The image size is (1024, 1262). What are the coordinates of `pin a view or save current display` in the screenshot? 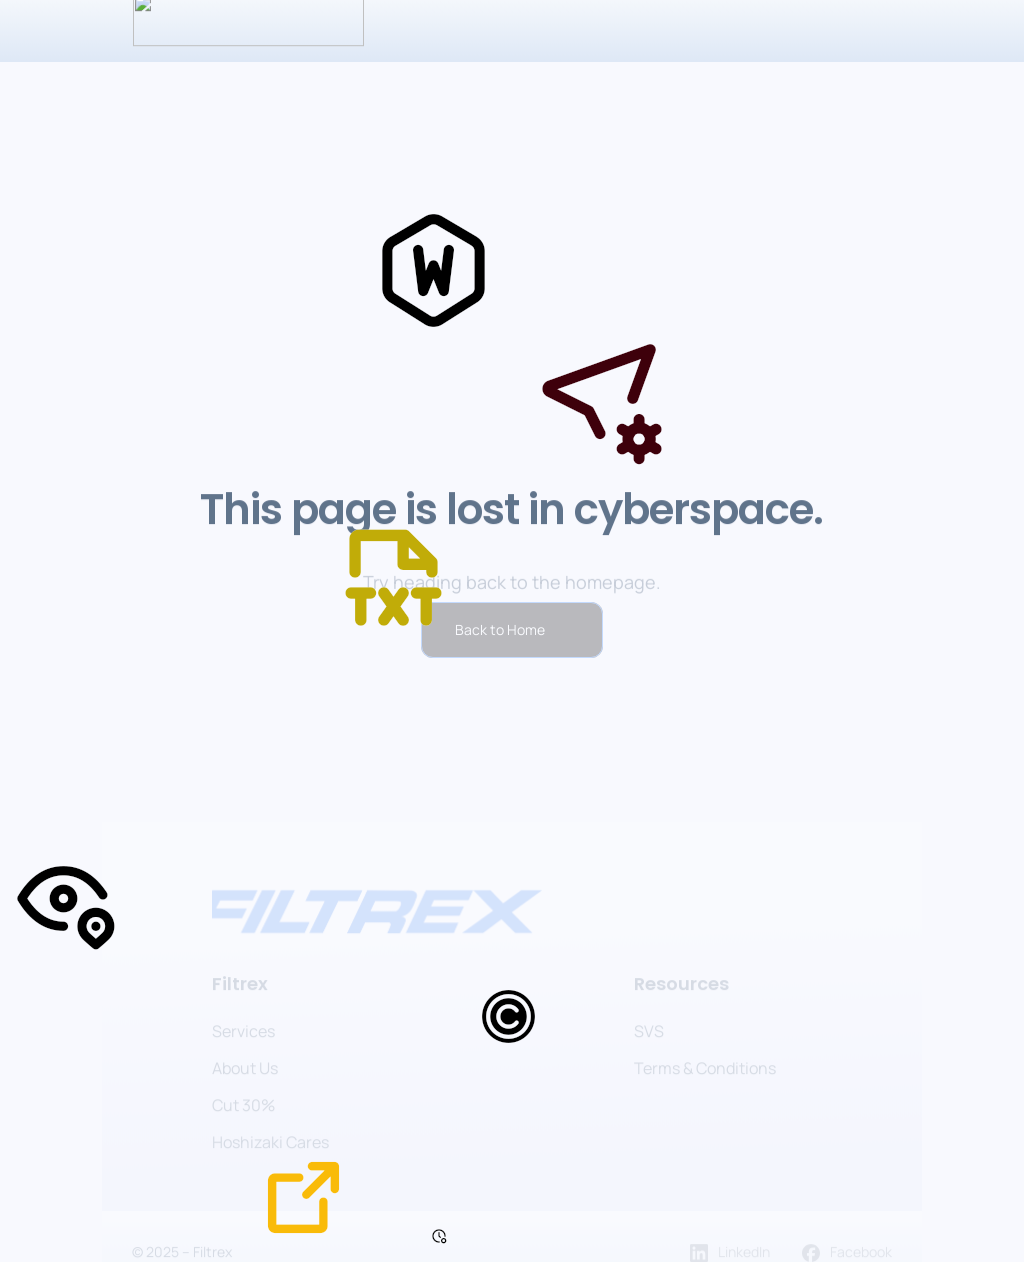 It's located at (63, 898).